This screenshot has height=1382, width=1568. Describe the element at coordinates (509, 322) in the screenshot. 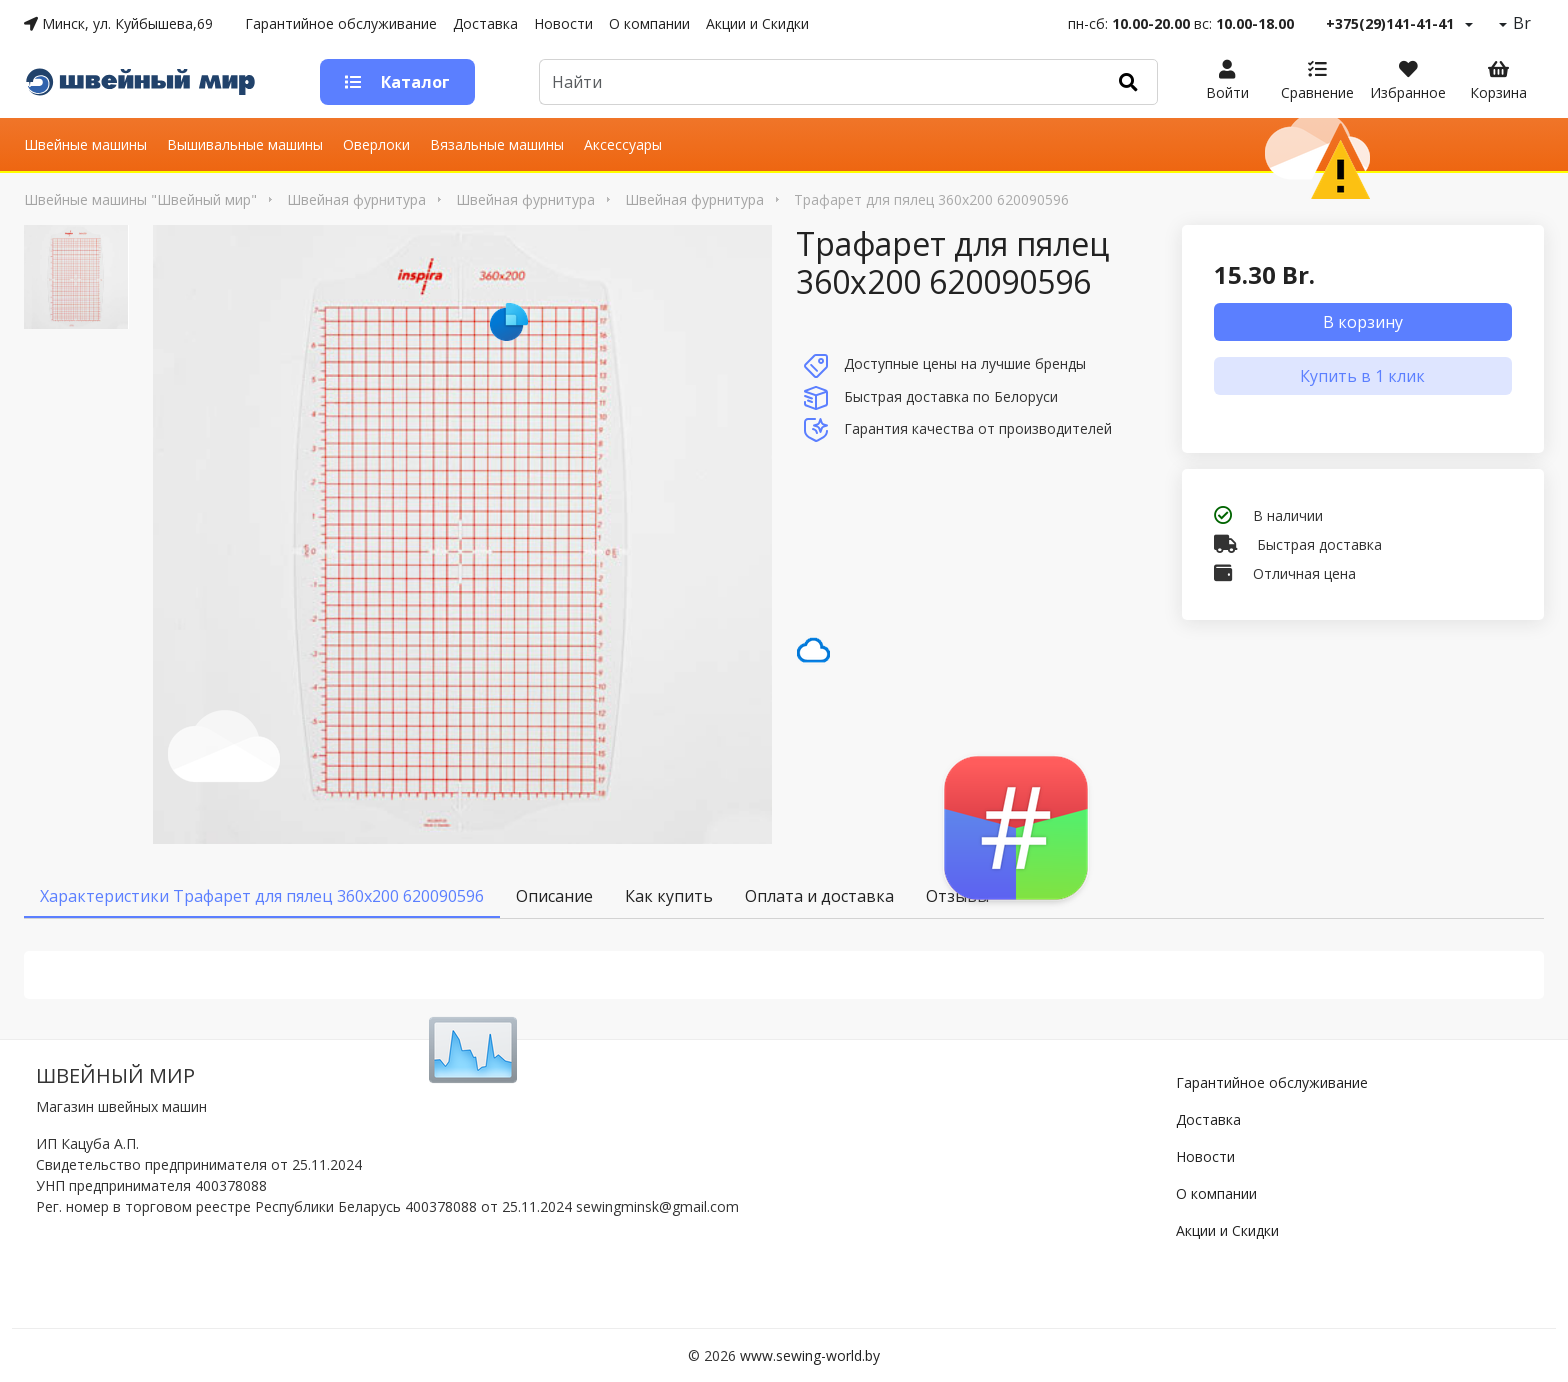

I see `open the sales app` at that location.